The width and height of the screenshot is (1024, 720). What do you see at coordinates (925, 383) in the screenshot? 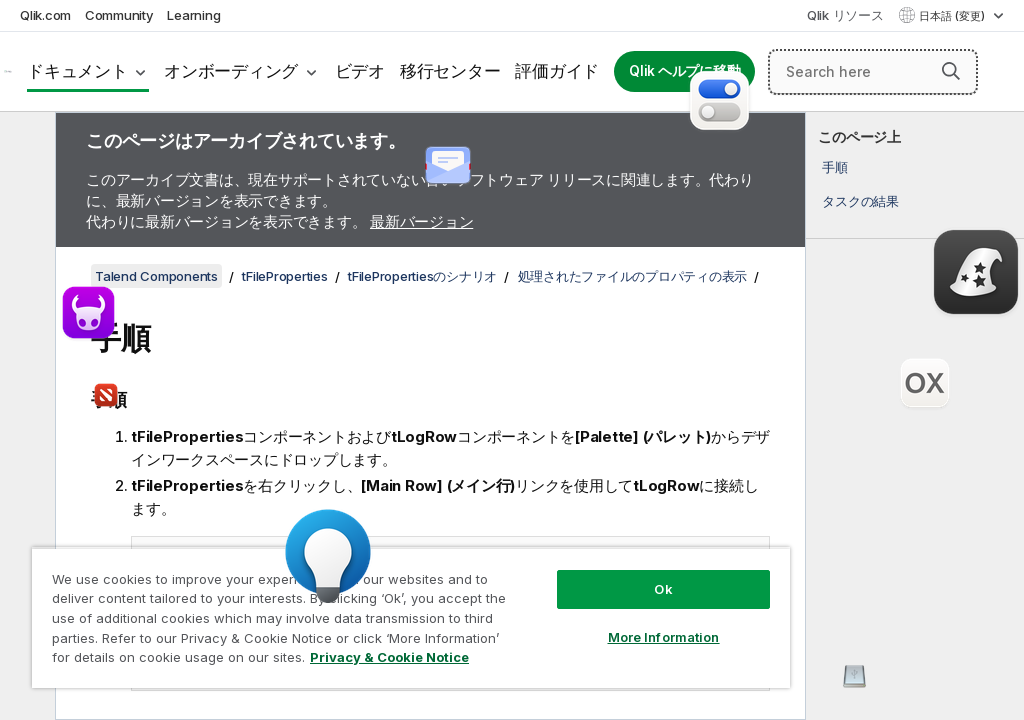
I see `launch the OX app` at bounding box center [925, 383].